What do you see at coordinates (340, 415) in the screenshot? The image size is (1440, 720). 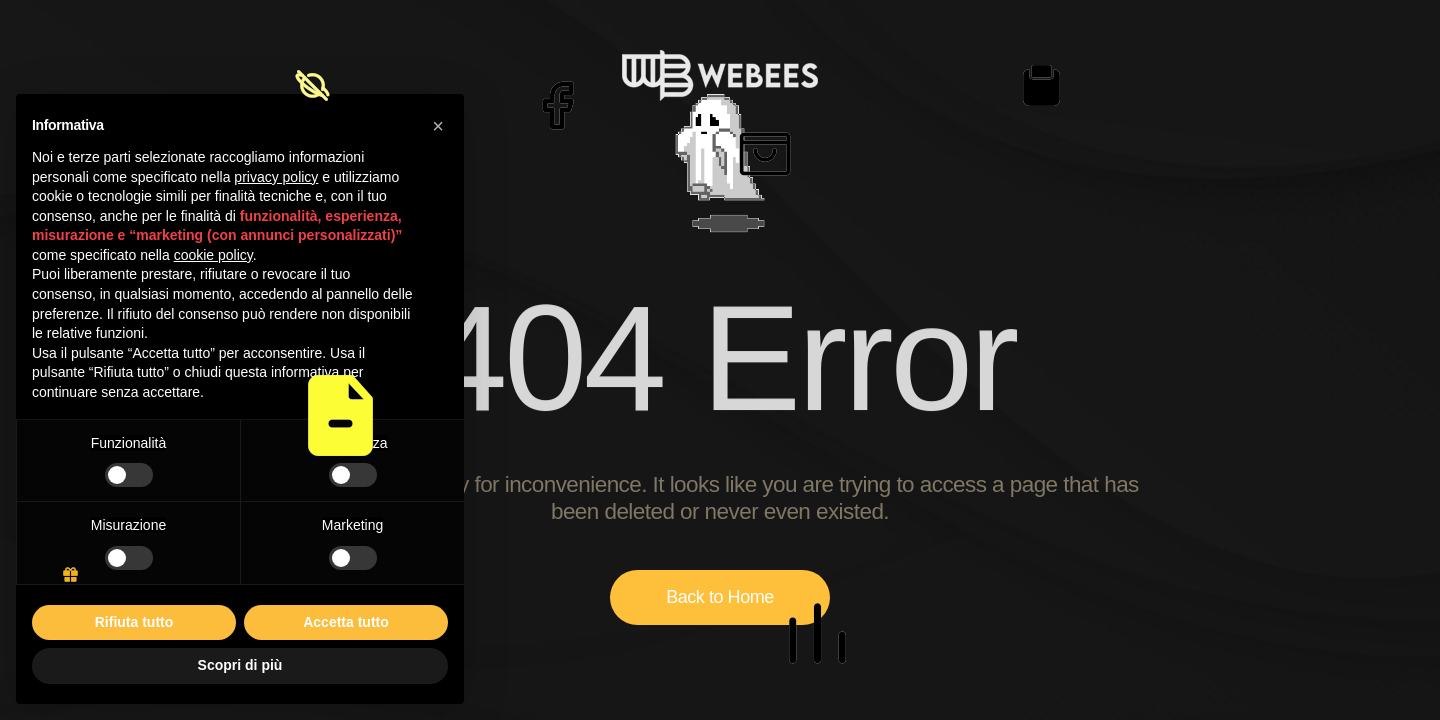 I see `remove or delete a file` at bounding box center [340, 415].